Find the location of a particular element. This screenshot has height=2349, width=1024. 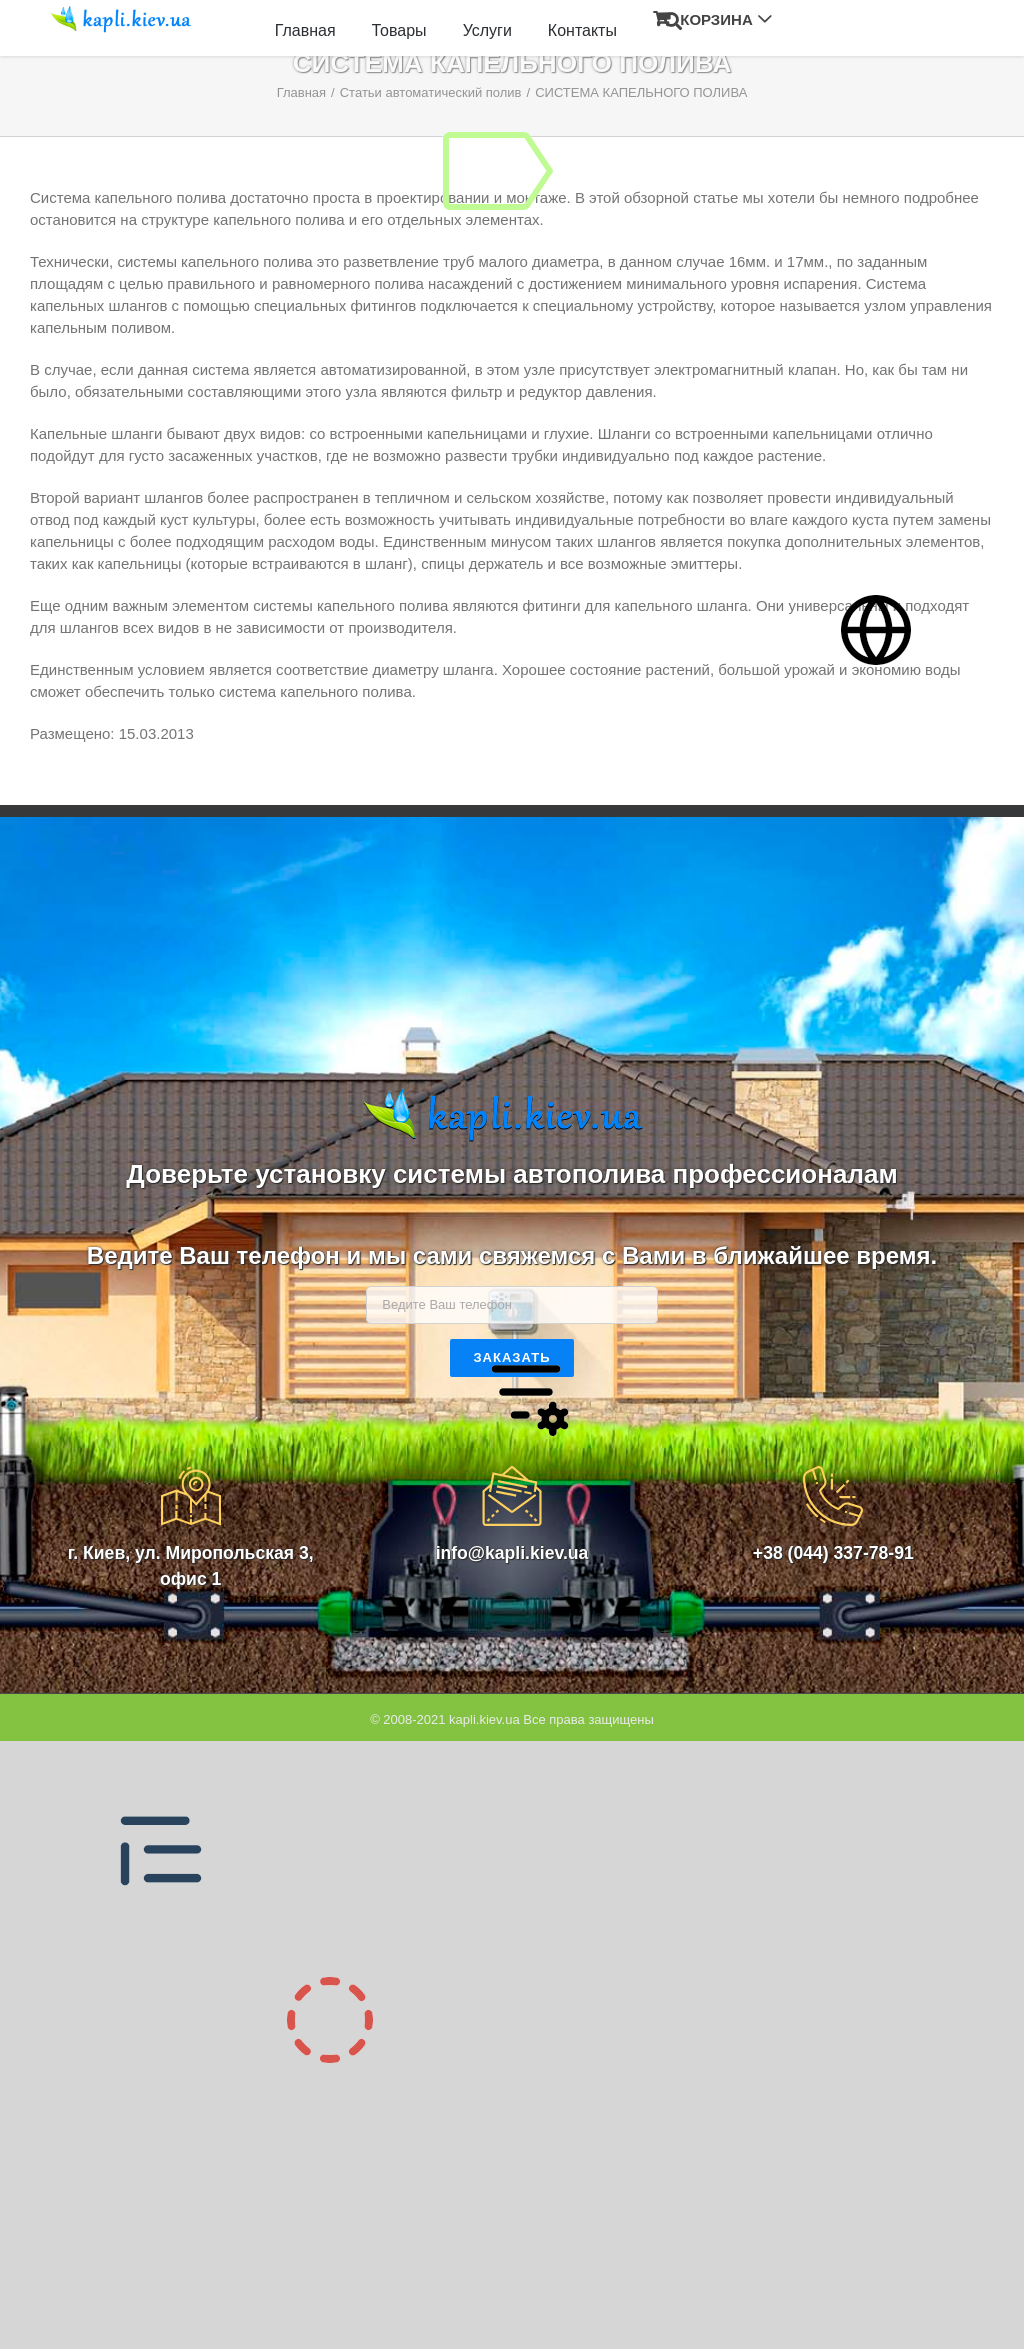

create a new draft issue is located at coordinates (330, 2020).